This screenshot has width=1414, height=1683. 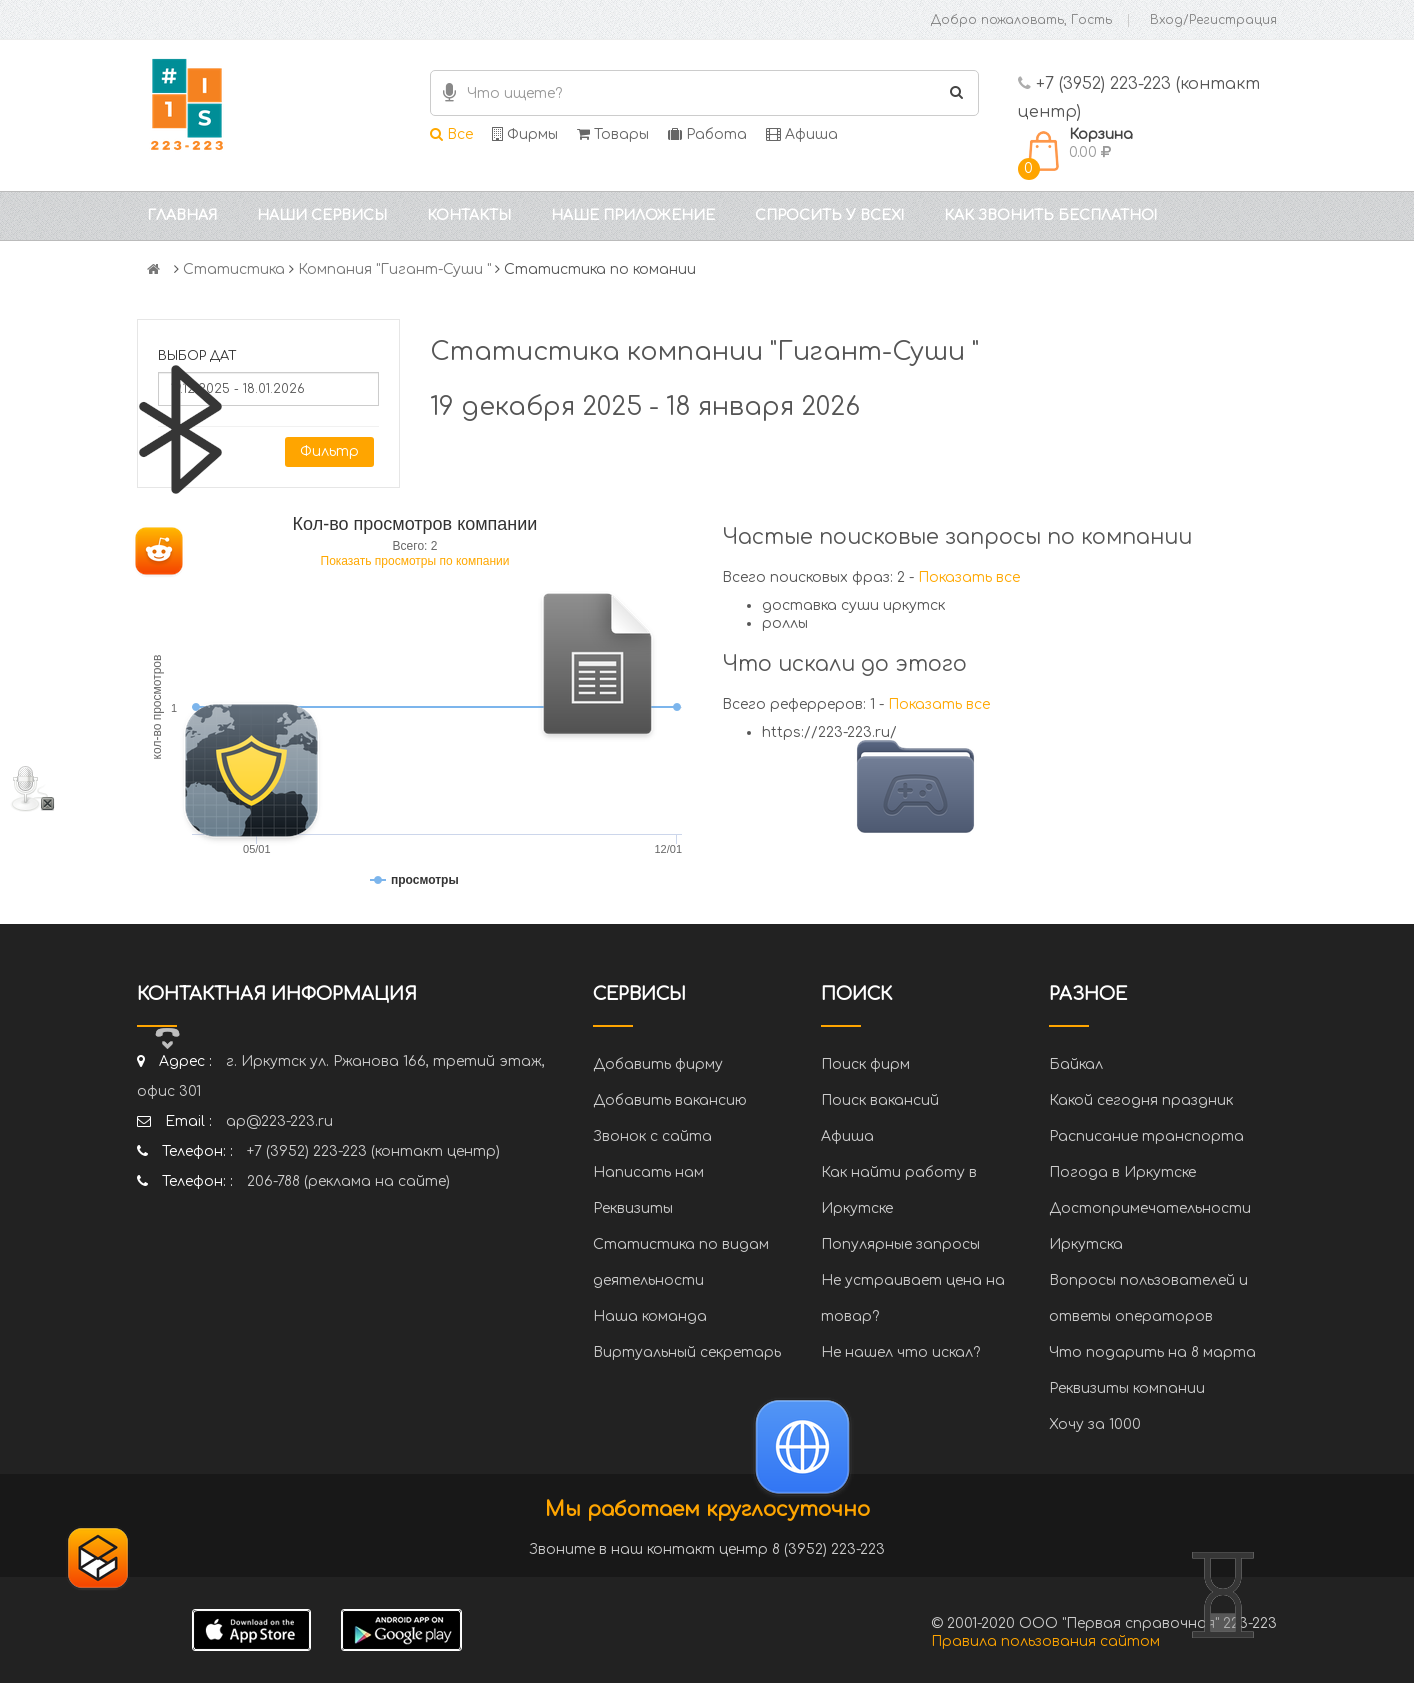 What do you see at coordinates (180, 429) in the screenshot?
I see `access bluetooth settings` at bounding box center [180, 429].